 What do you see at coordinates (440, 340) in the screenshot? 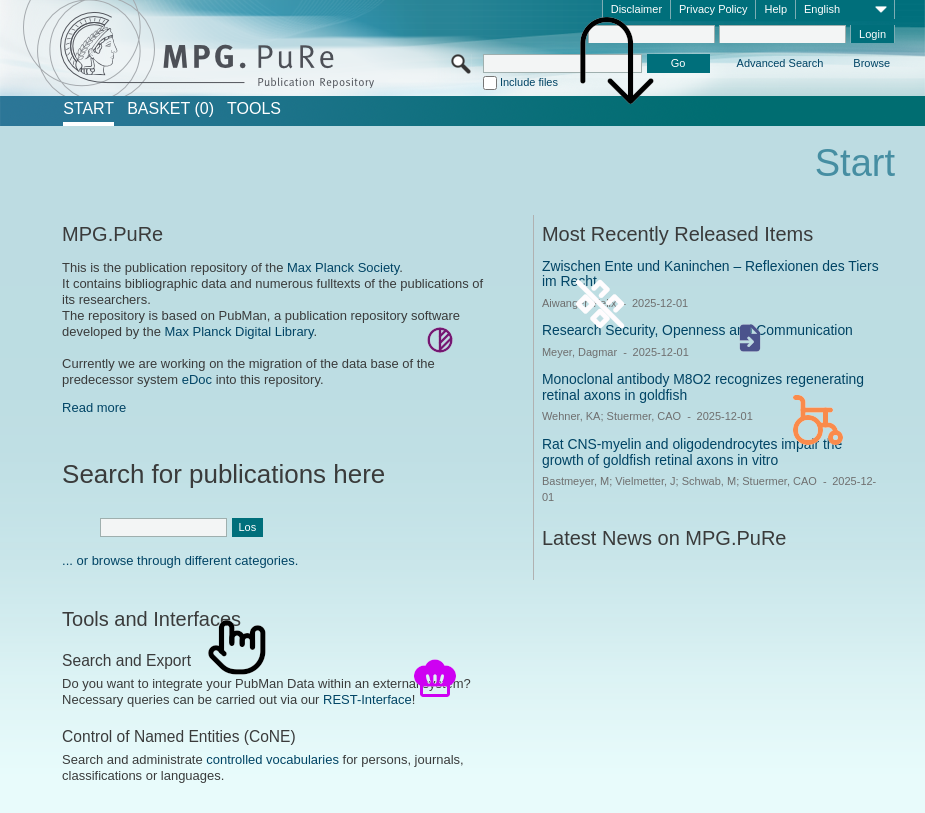
I see `adjust screen brightness settings` at bounding box center [440, 340].